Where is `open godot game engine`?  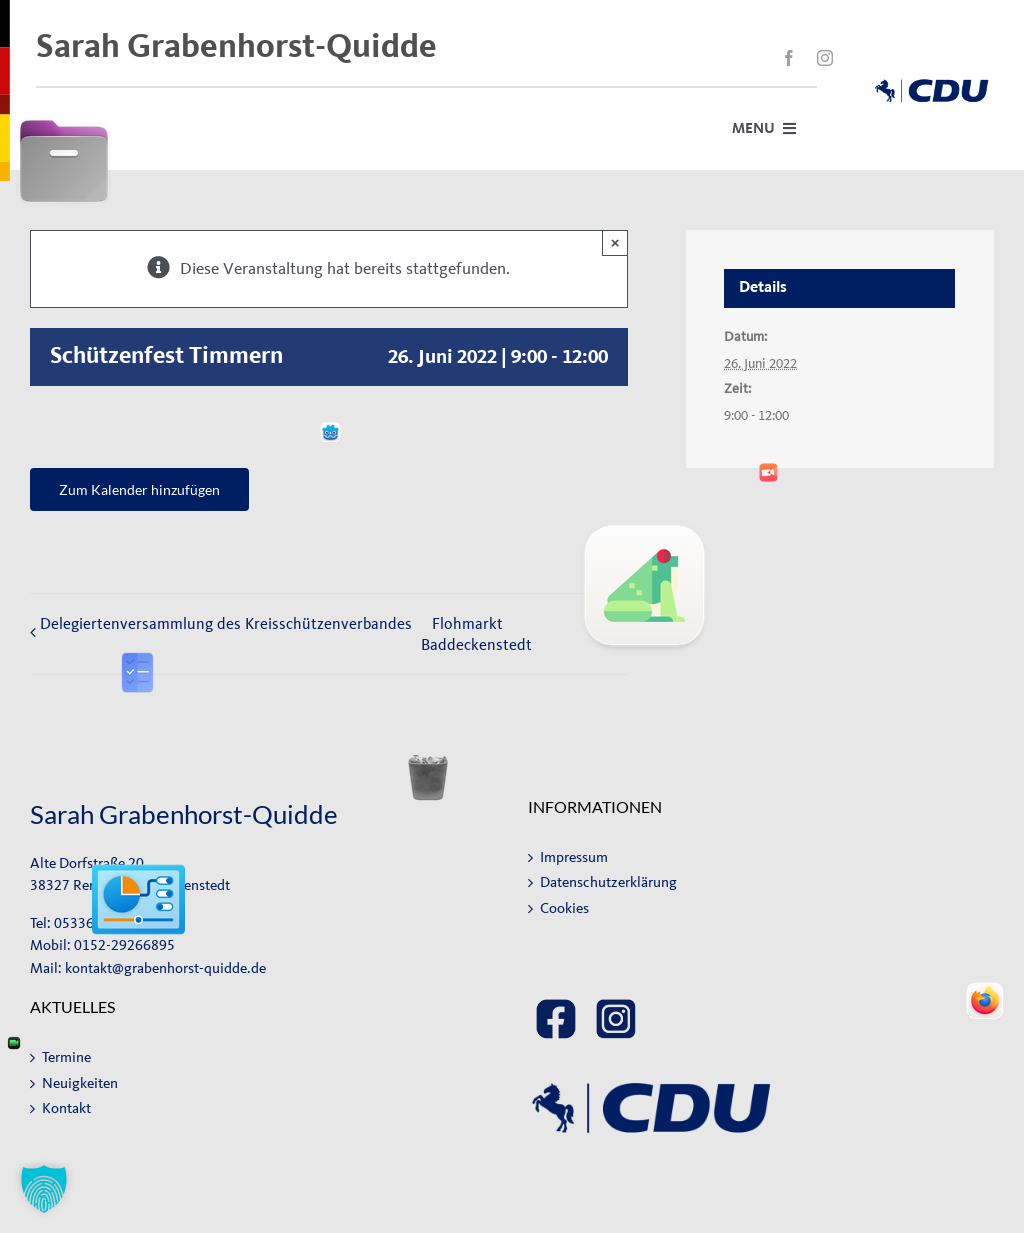
open godot game engine is located at coordinates (330, 432).